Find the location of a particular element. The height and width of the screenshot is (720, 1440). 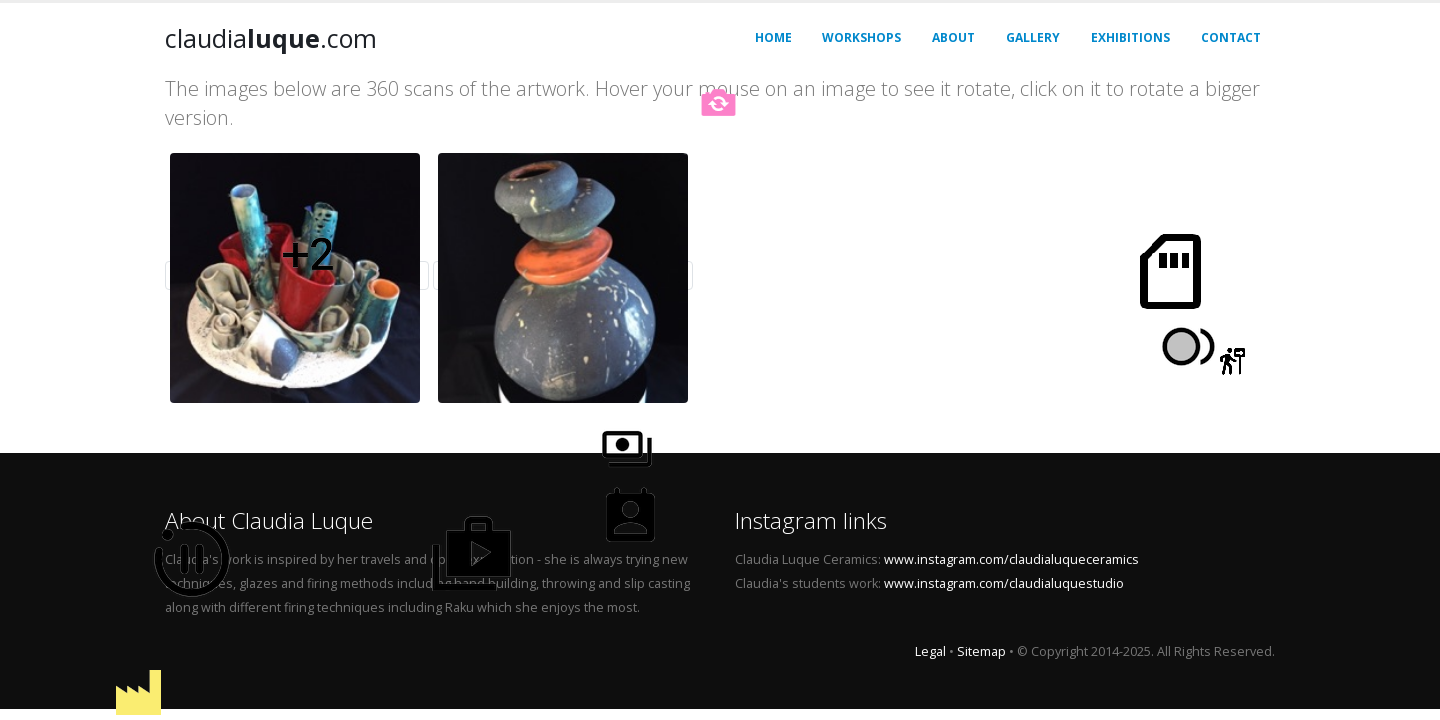

follow directions or navigation signs is located at coordinates (1233, 361).